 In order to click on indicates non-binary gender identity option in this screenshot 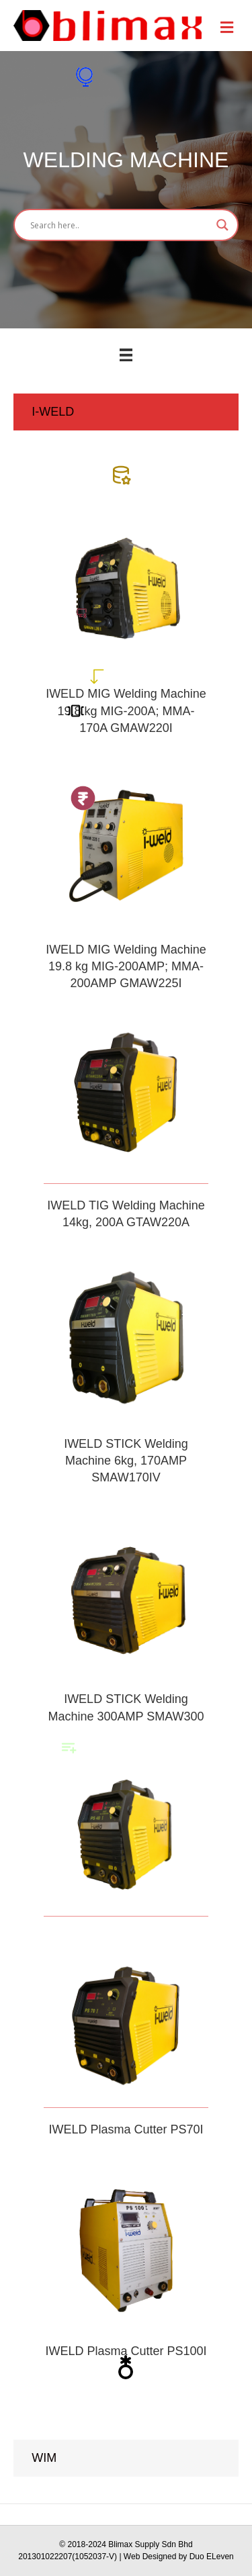, I will do `click(126, 2367)`.